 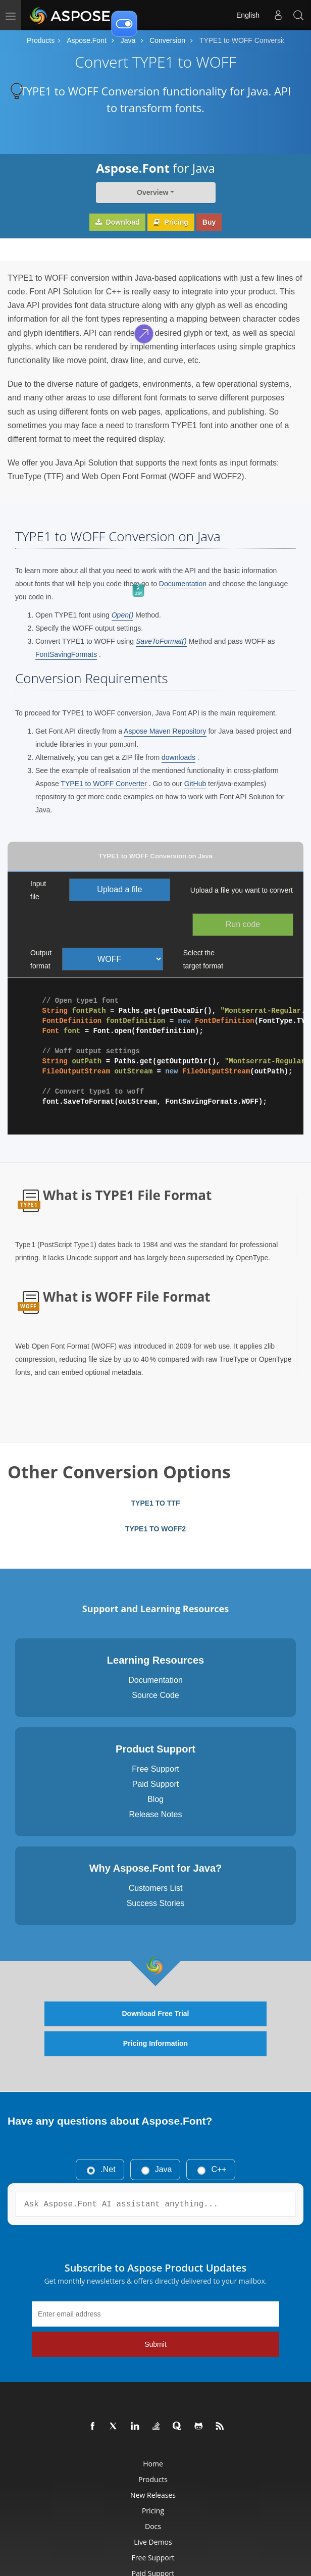 What do you see at coordinates (124, 24) in the screenshot?
I see `access desktop customization settings` at bounding box center [124, 24].